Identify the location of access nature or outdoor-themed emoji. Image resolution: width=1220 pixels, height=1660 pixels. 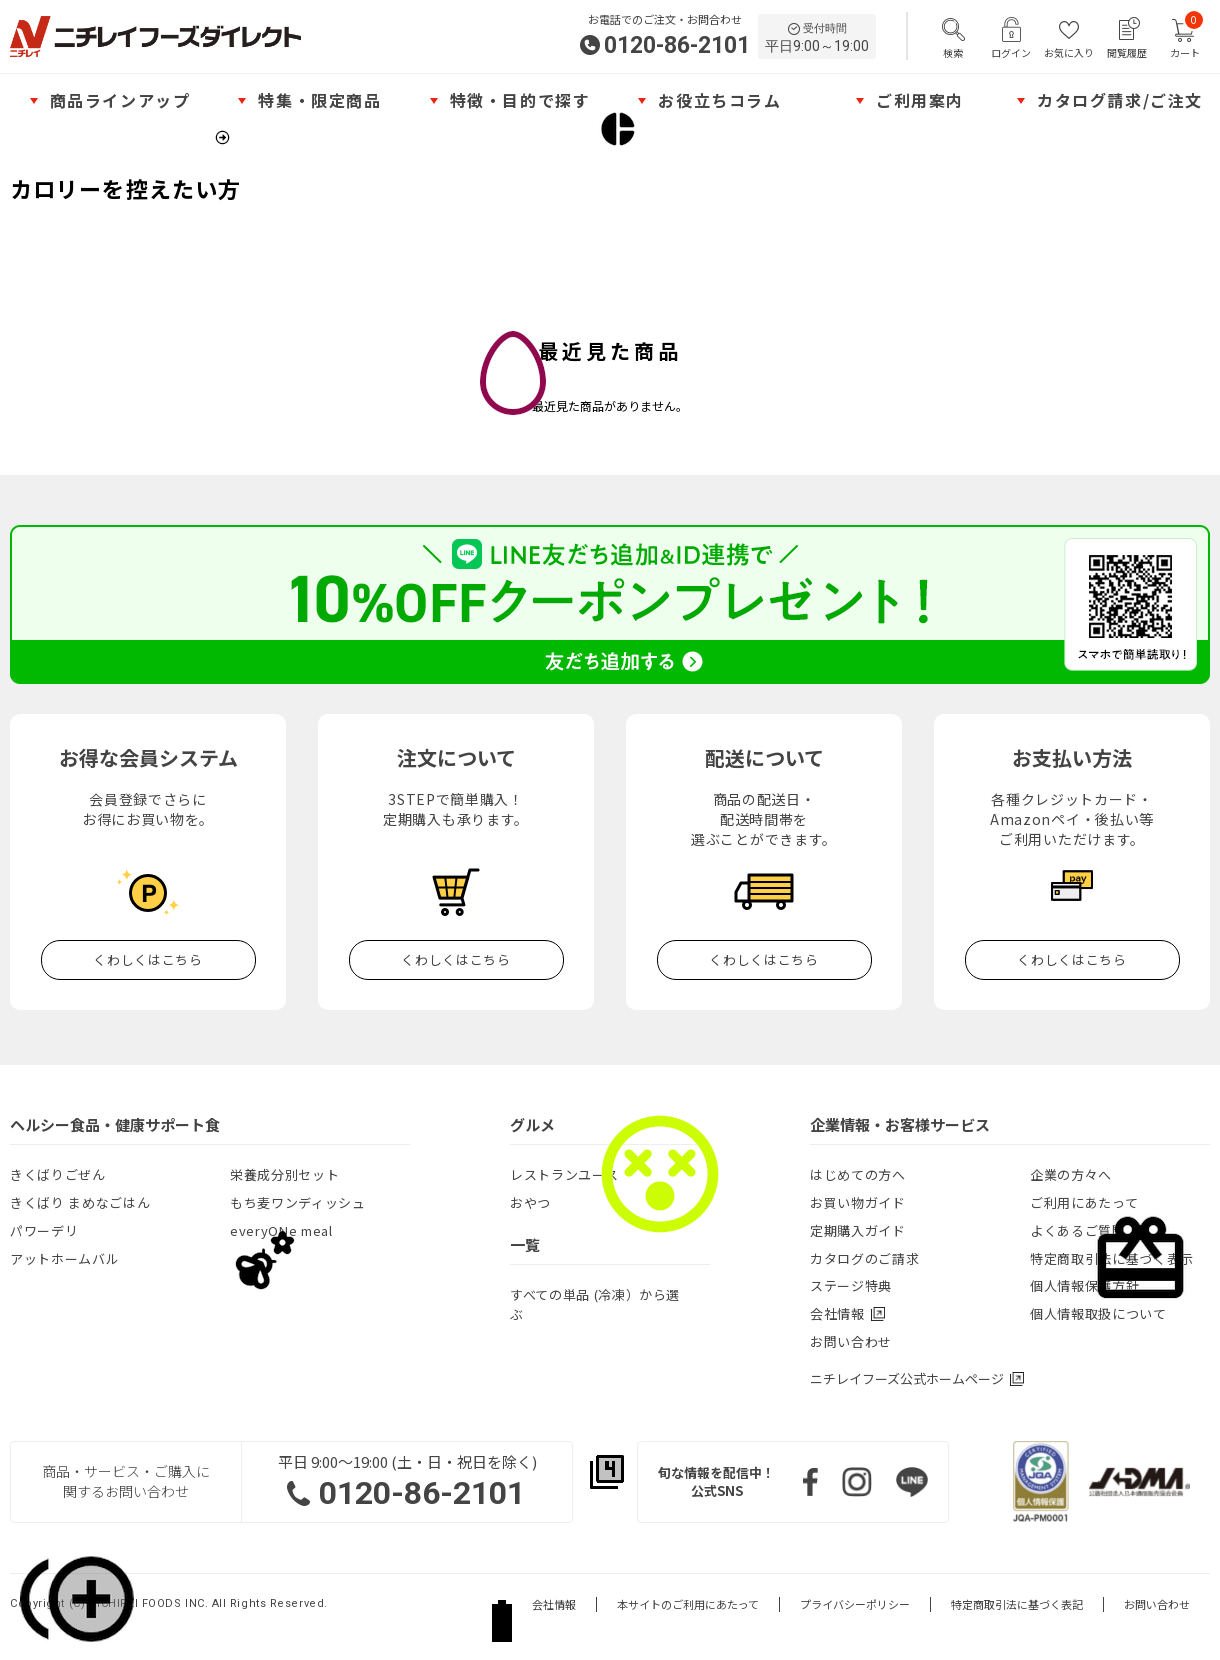
(265, 1260).